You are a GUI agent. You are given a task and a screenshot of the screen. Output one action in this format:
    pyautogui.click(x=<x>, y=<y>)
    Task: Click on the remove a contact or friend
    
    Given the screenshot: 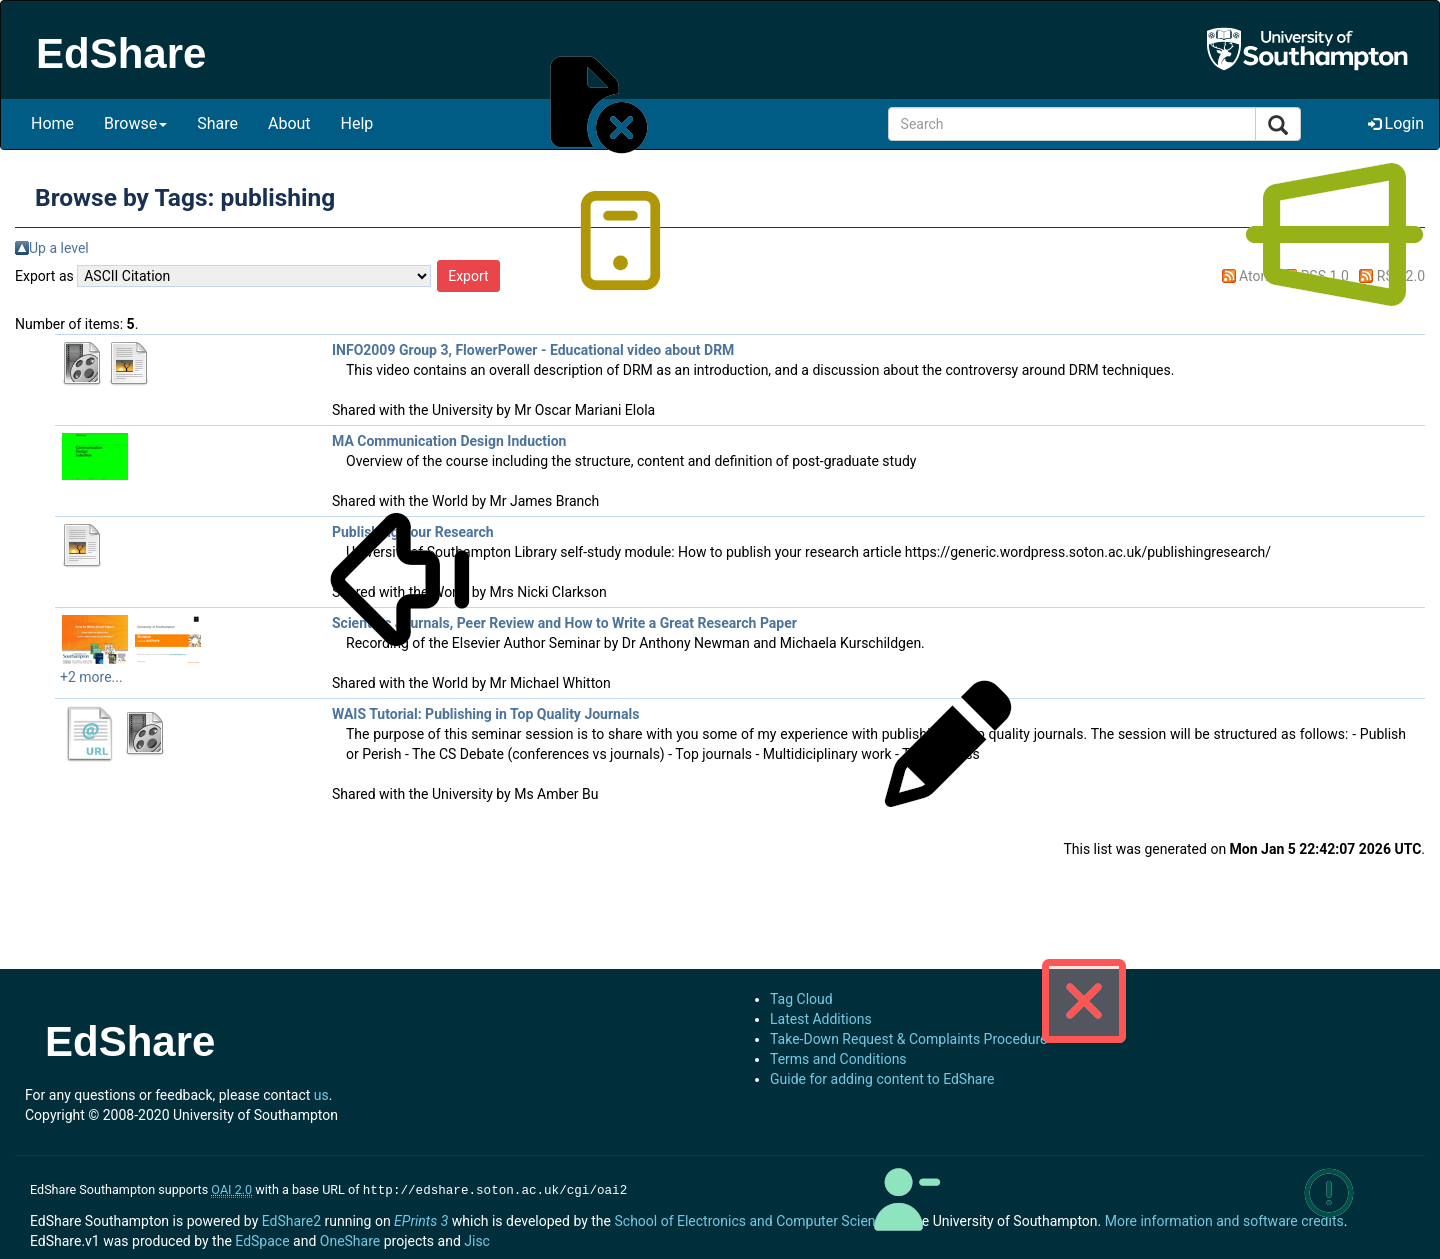 What is the action you would take?
    pyautogui.click(x=905, y=1199)
    